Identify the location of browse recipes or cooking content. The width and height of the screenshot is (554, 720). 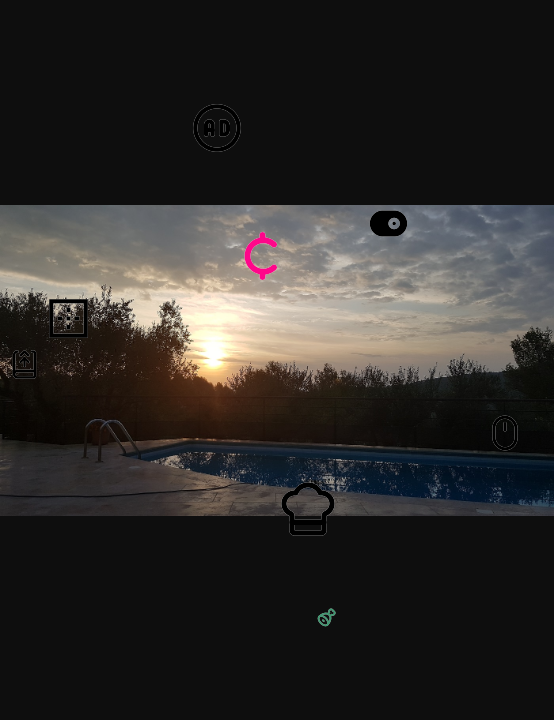
(308, 509).